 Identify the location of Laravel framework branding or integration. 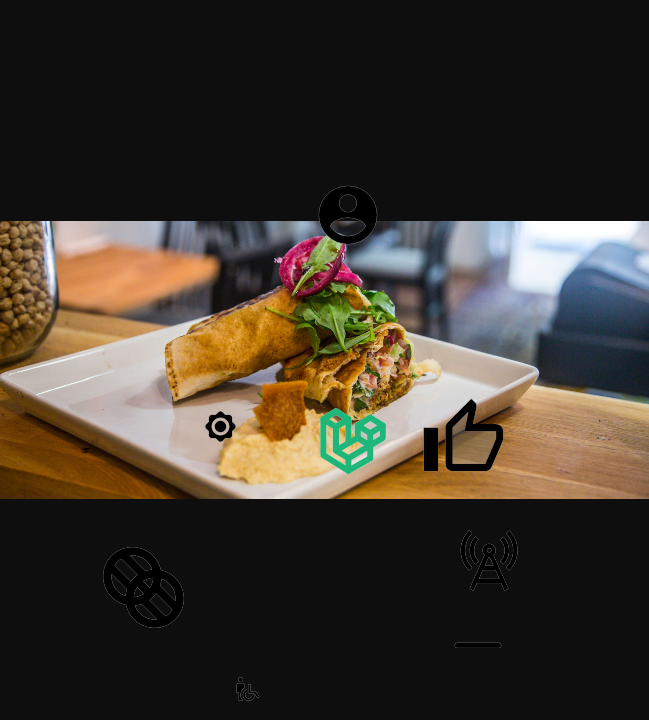
(351, 439).